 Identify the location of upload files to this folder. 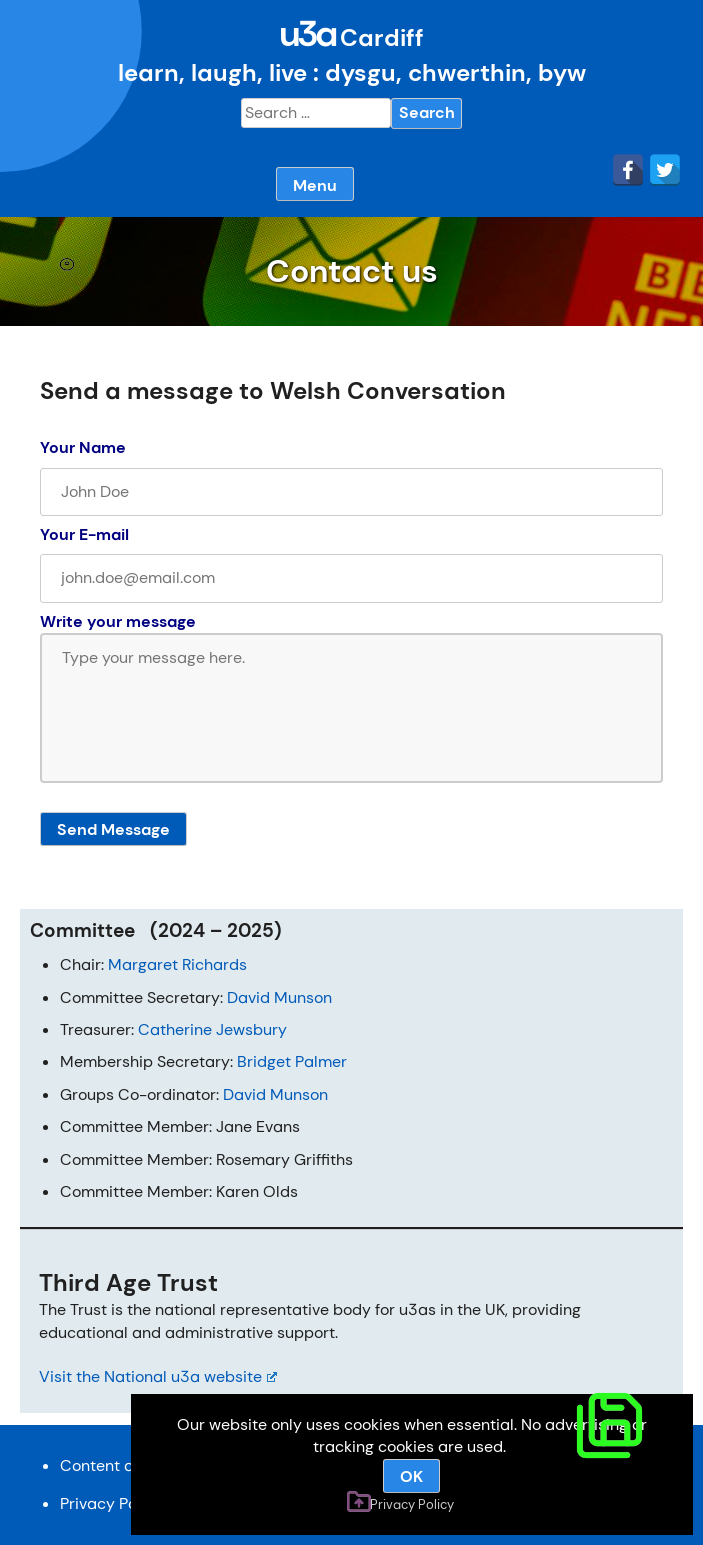
(359, 1502).